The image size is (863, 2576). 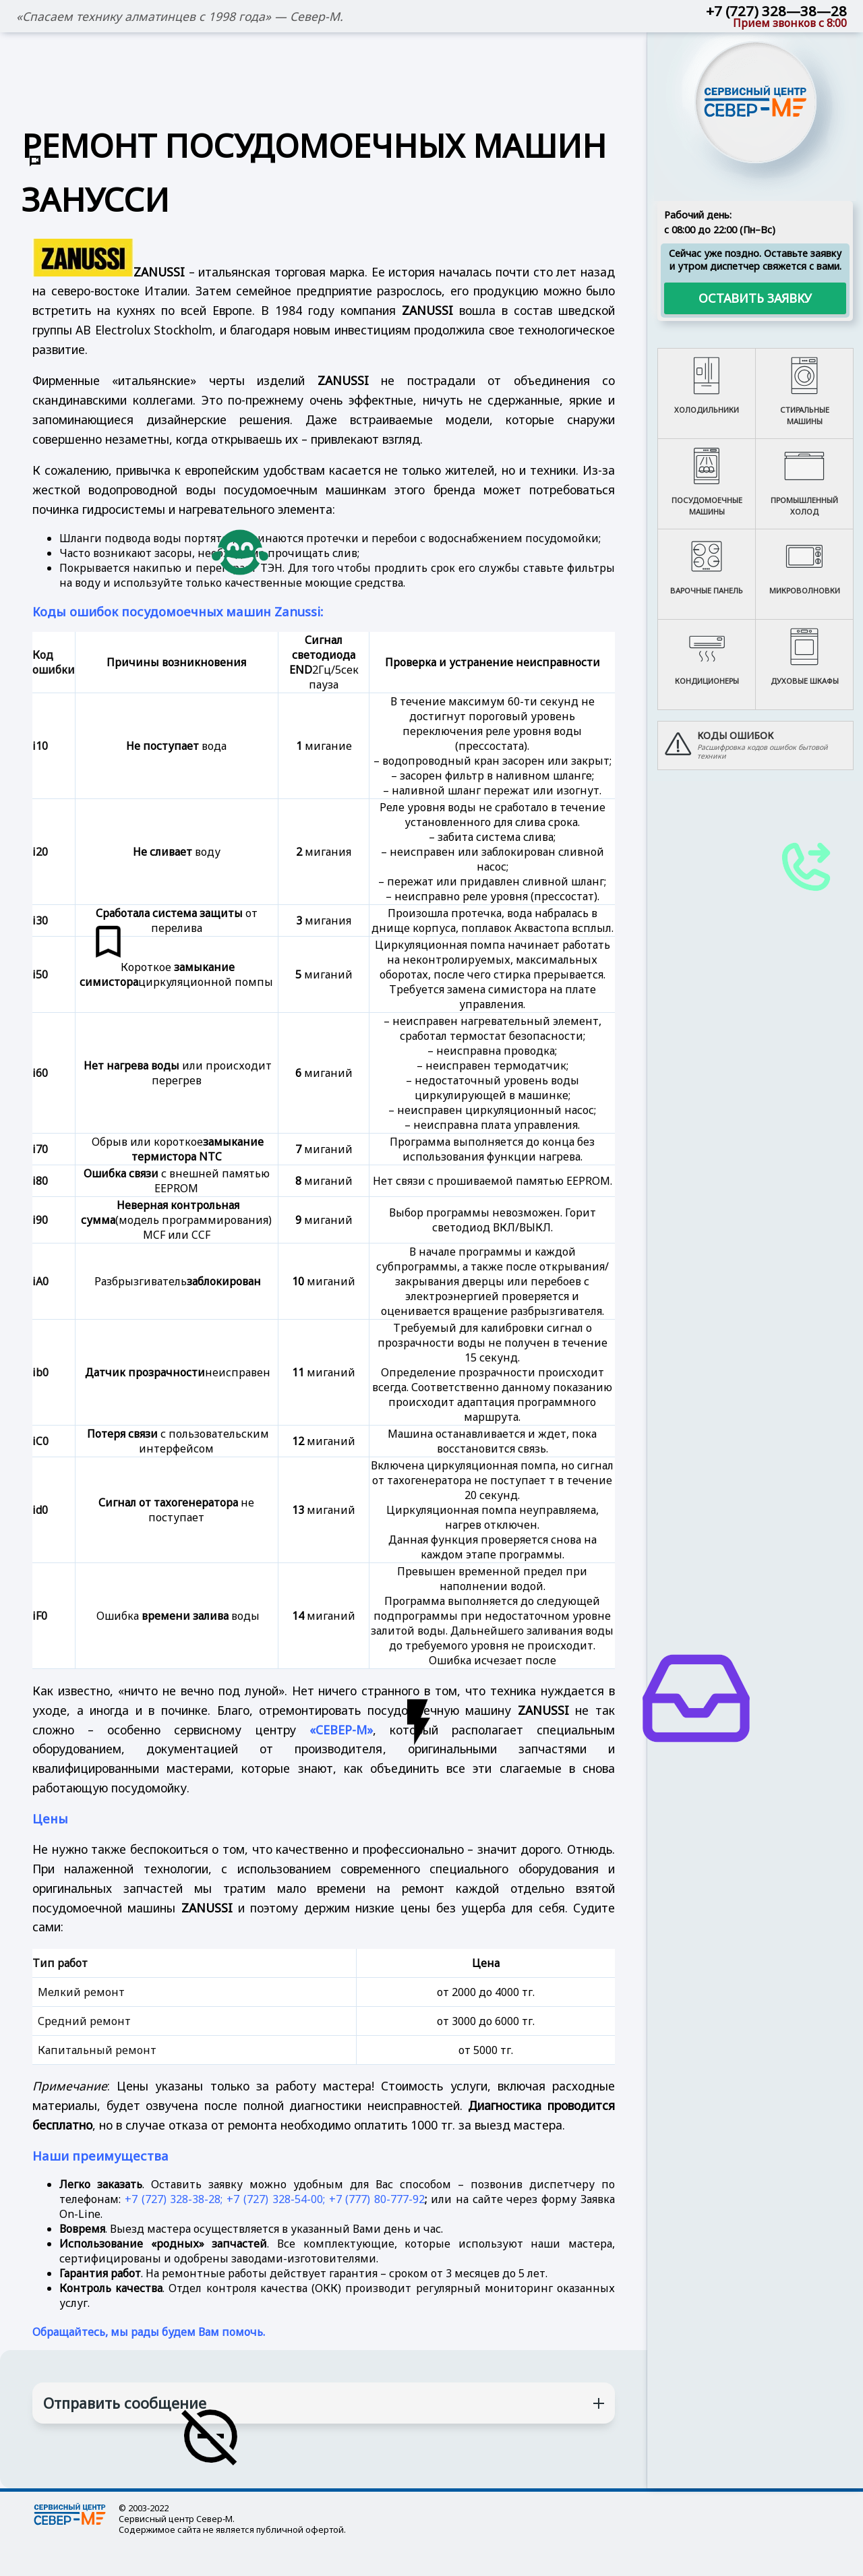 What do you see at coordinates (108, 941) in the screenshot?
I see `bookmark this item` at bounding box center [108, 941].